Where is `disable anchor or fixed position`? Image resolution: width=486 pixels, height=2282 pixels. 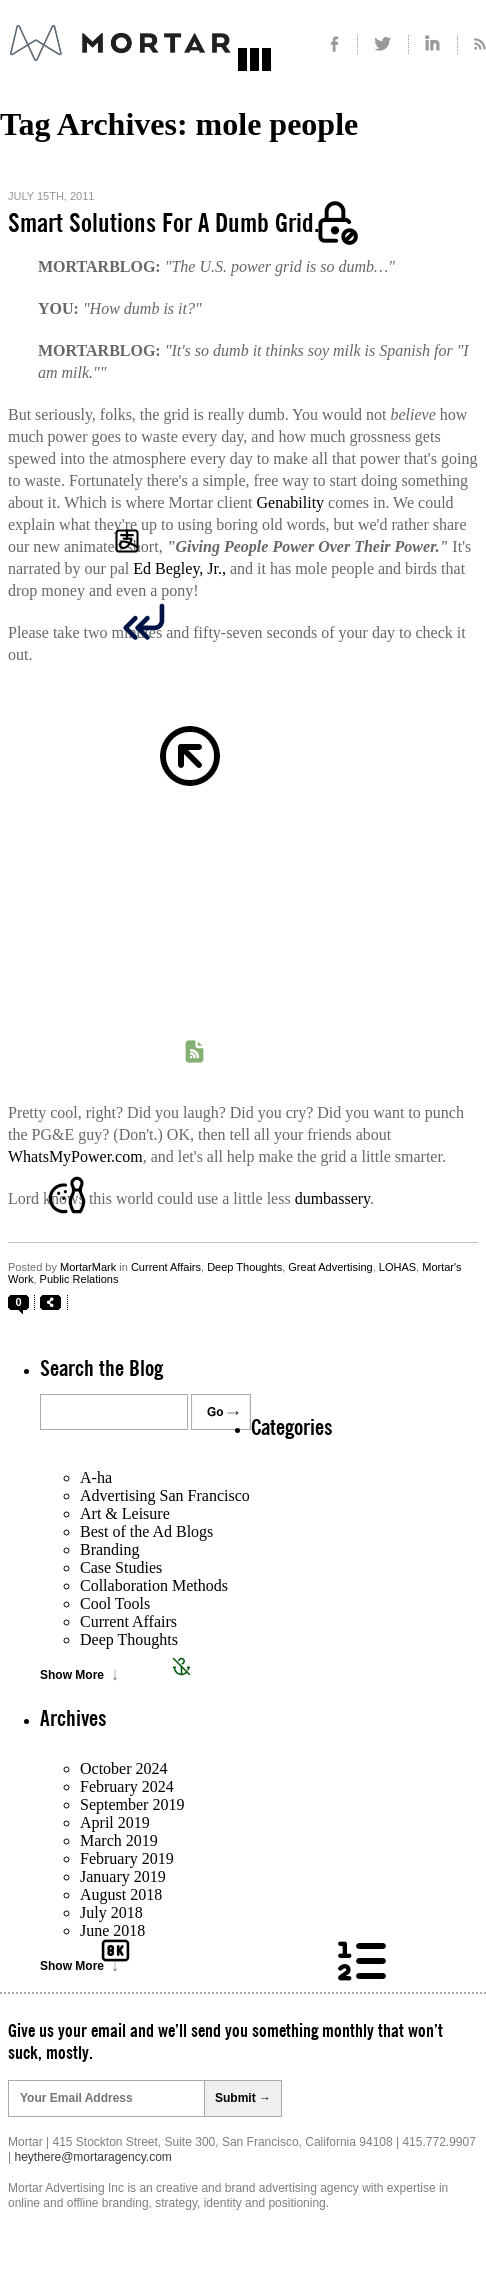
disable anchor or fixed position is located at coordinates (181, 1666).